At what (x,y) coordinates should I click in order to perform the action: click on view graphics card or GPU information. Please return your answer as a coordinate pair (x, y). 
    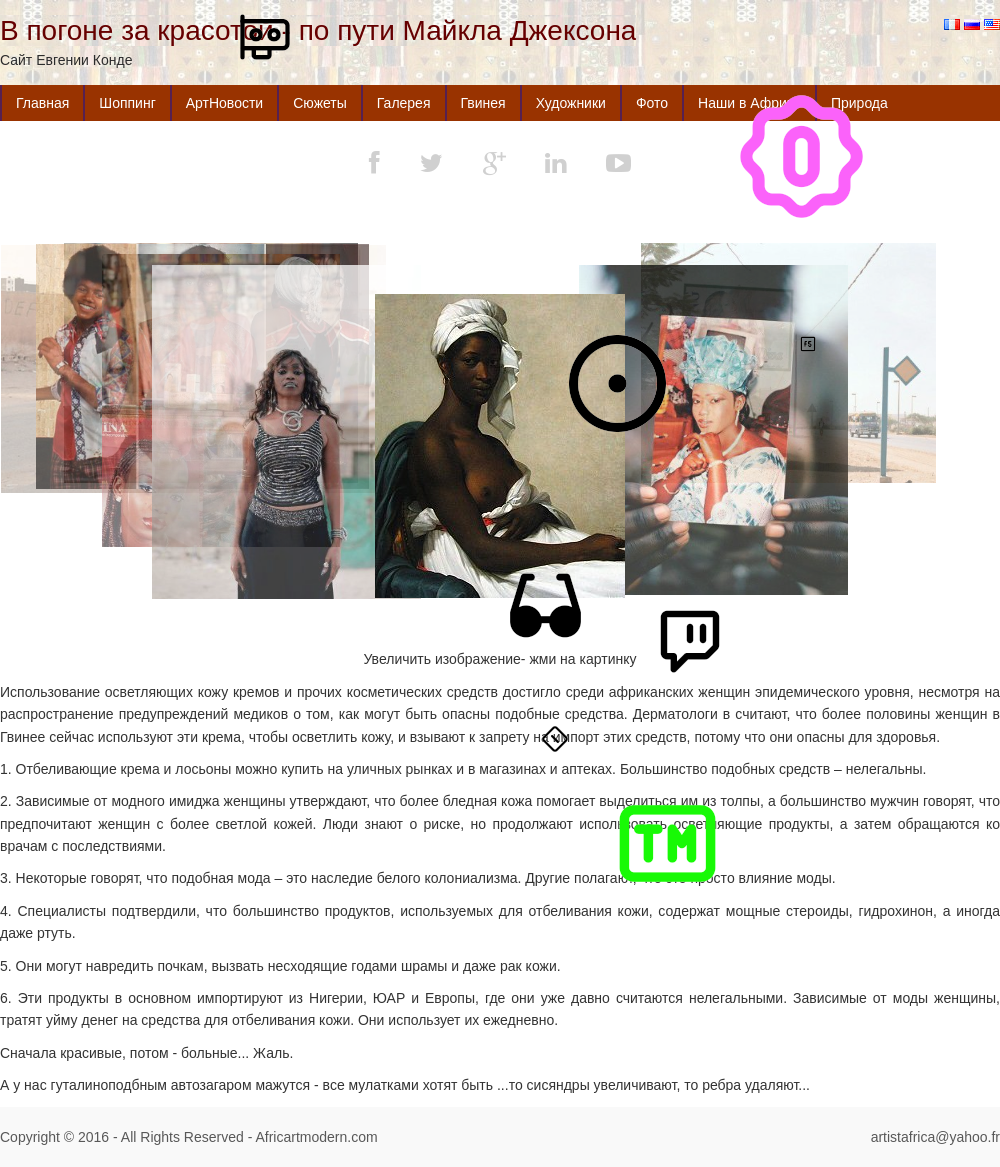
    Looking at the image, I should click on (265, 37).